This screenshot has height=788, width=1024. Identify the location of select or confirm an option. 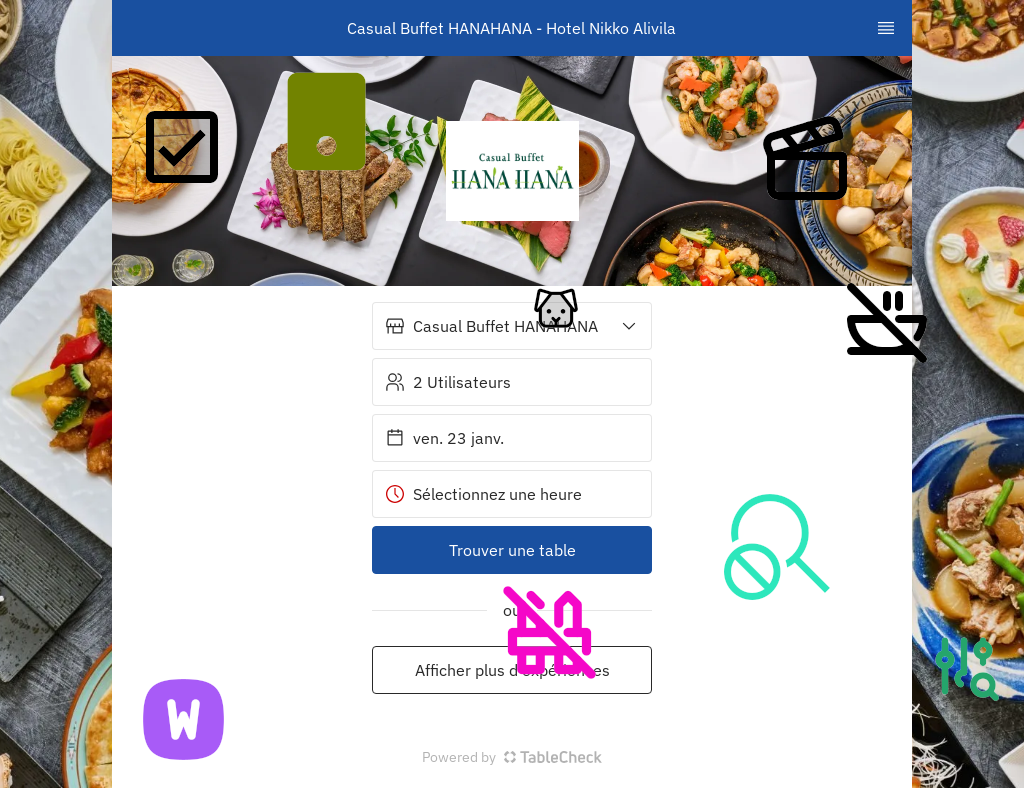
(182, 147).